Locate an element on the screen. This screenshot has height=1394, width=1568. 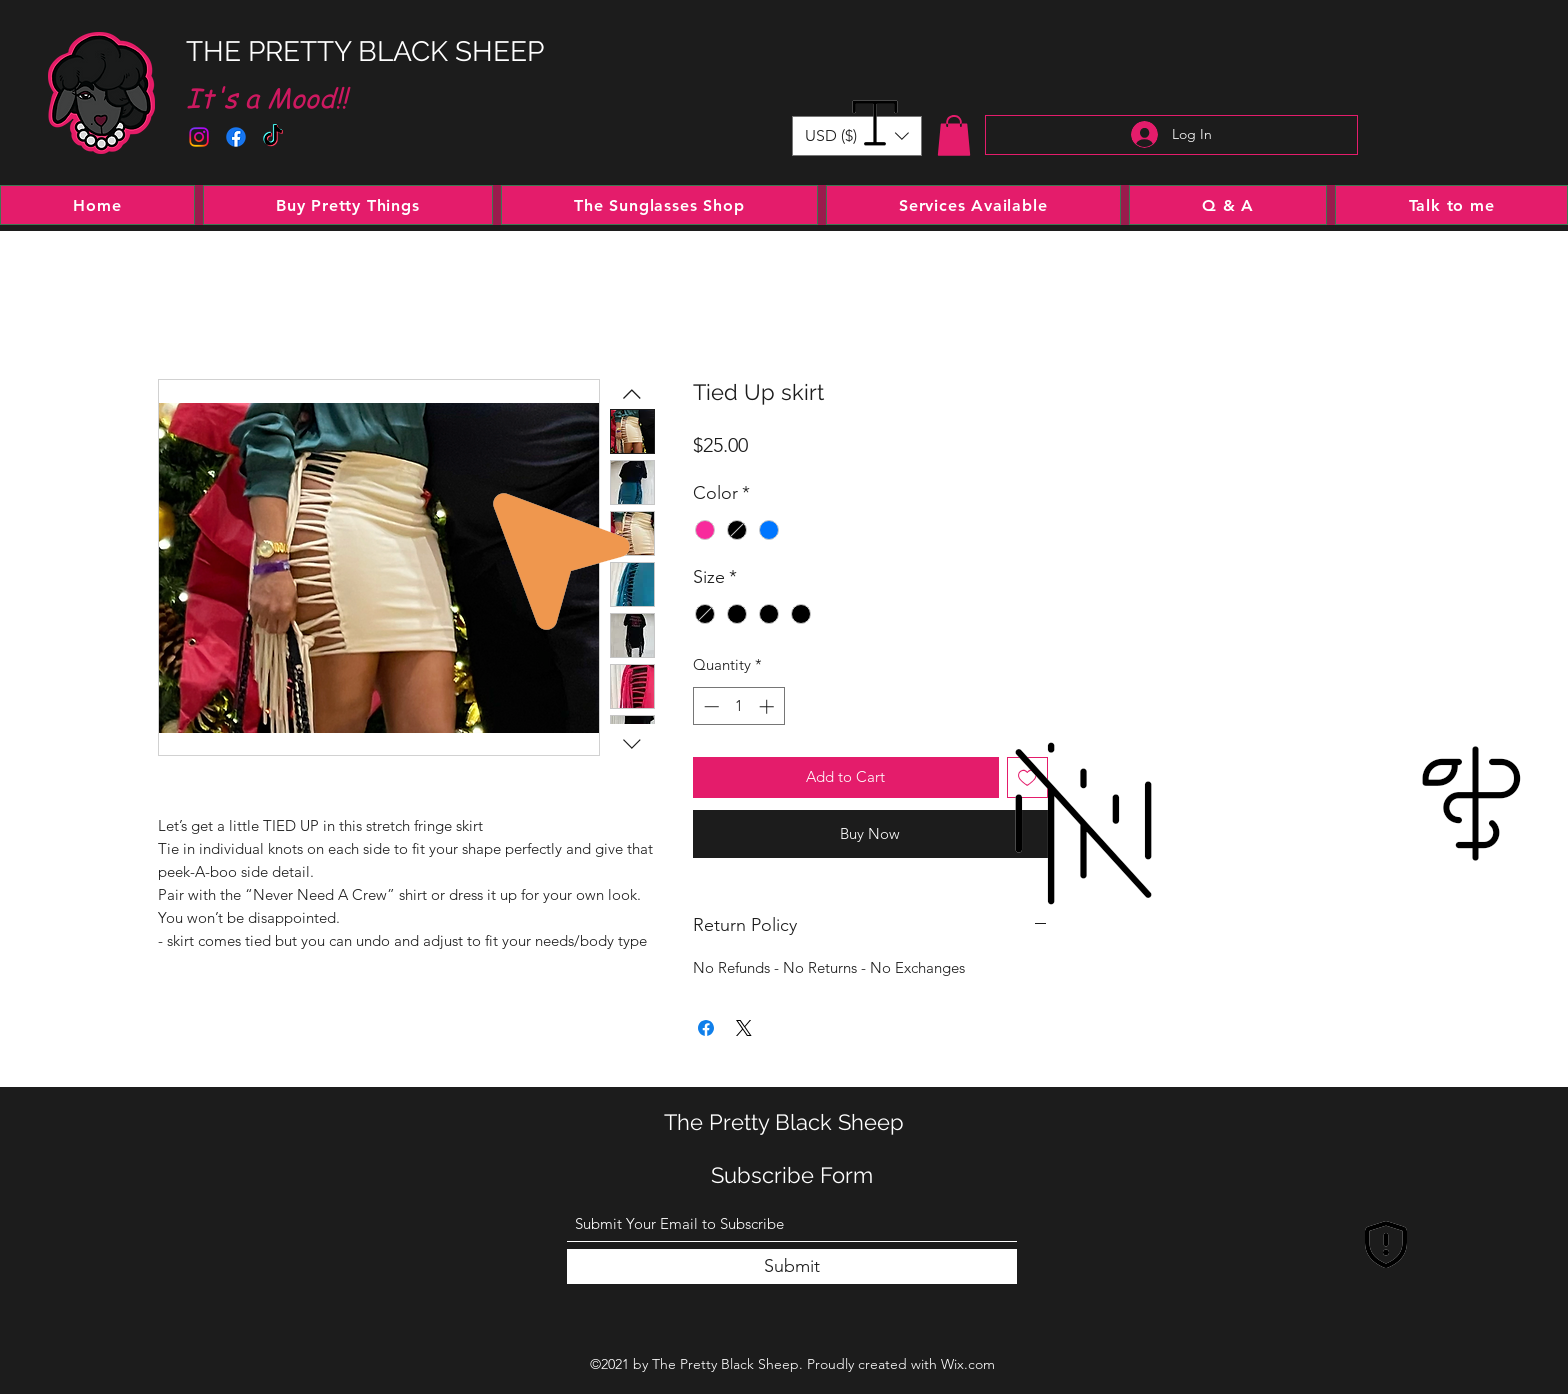
view security or privacy settings is located at coordinates (1386, 1245).